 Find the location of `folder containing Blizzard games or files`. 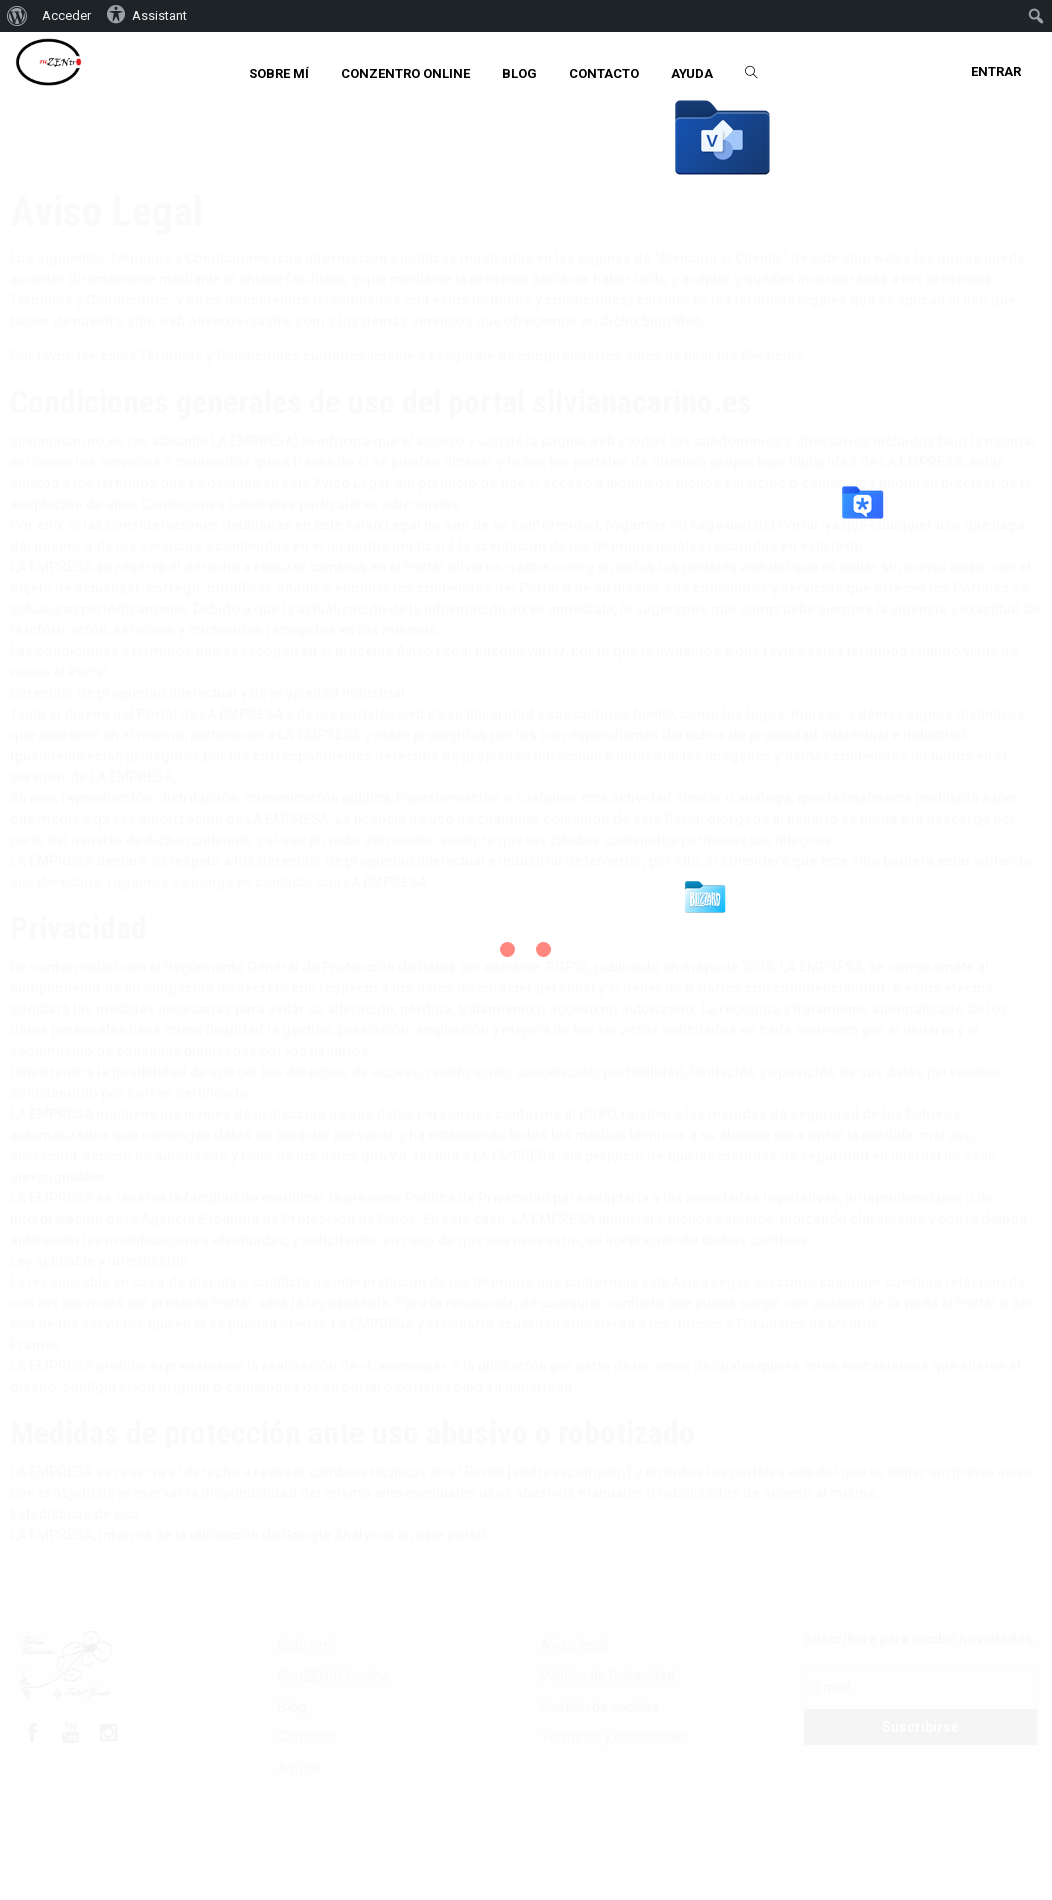

folder containing Blizzard games or files is located at coordinates (705, 898).